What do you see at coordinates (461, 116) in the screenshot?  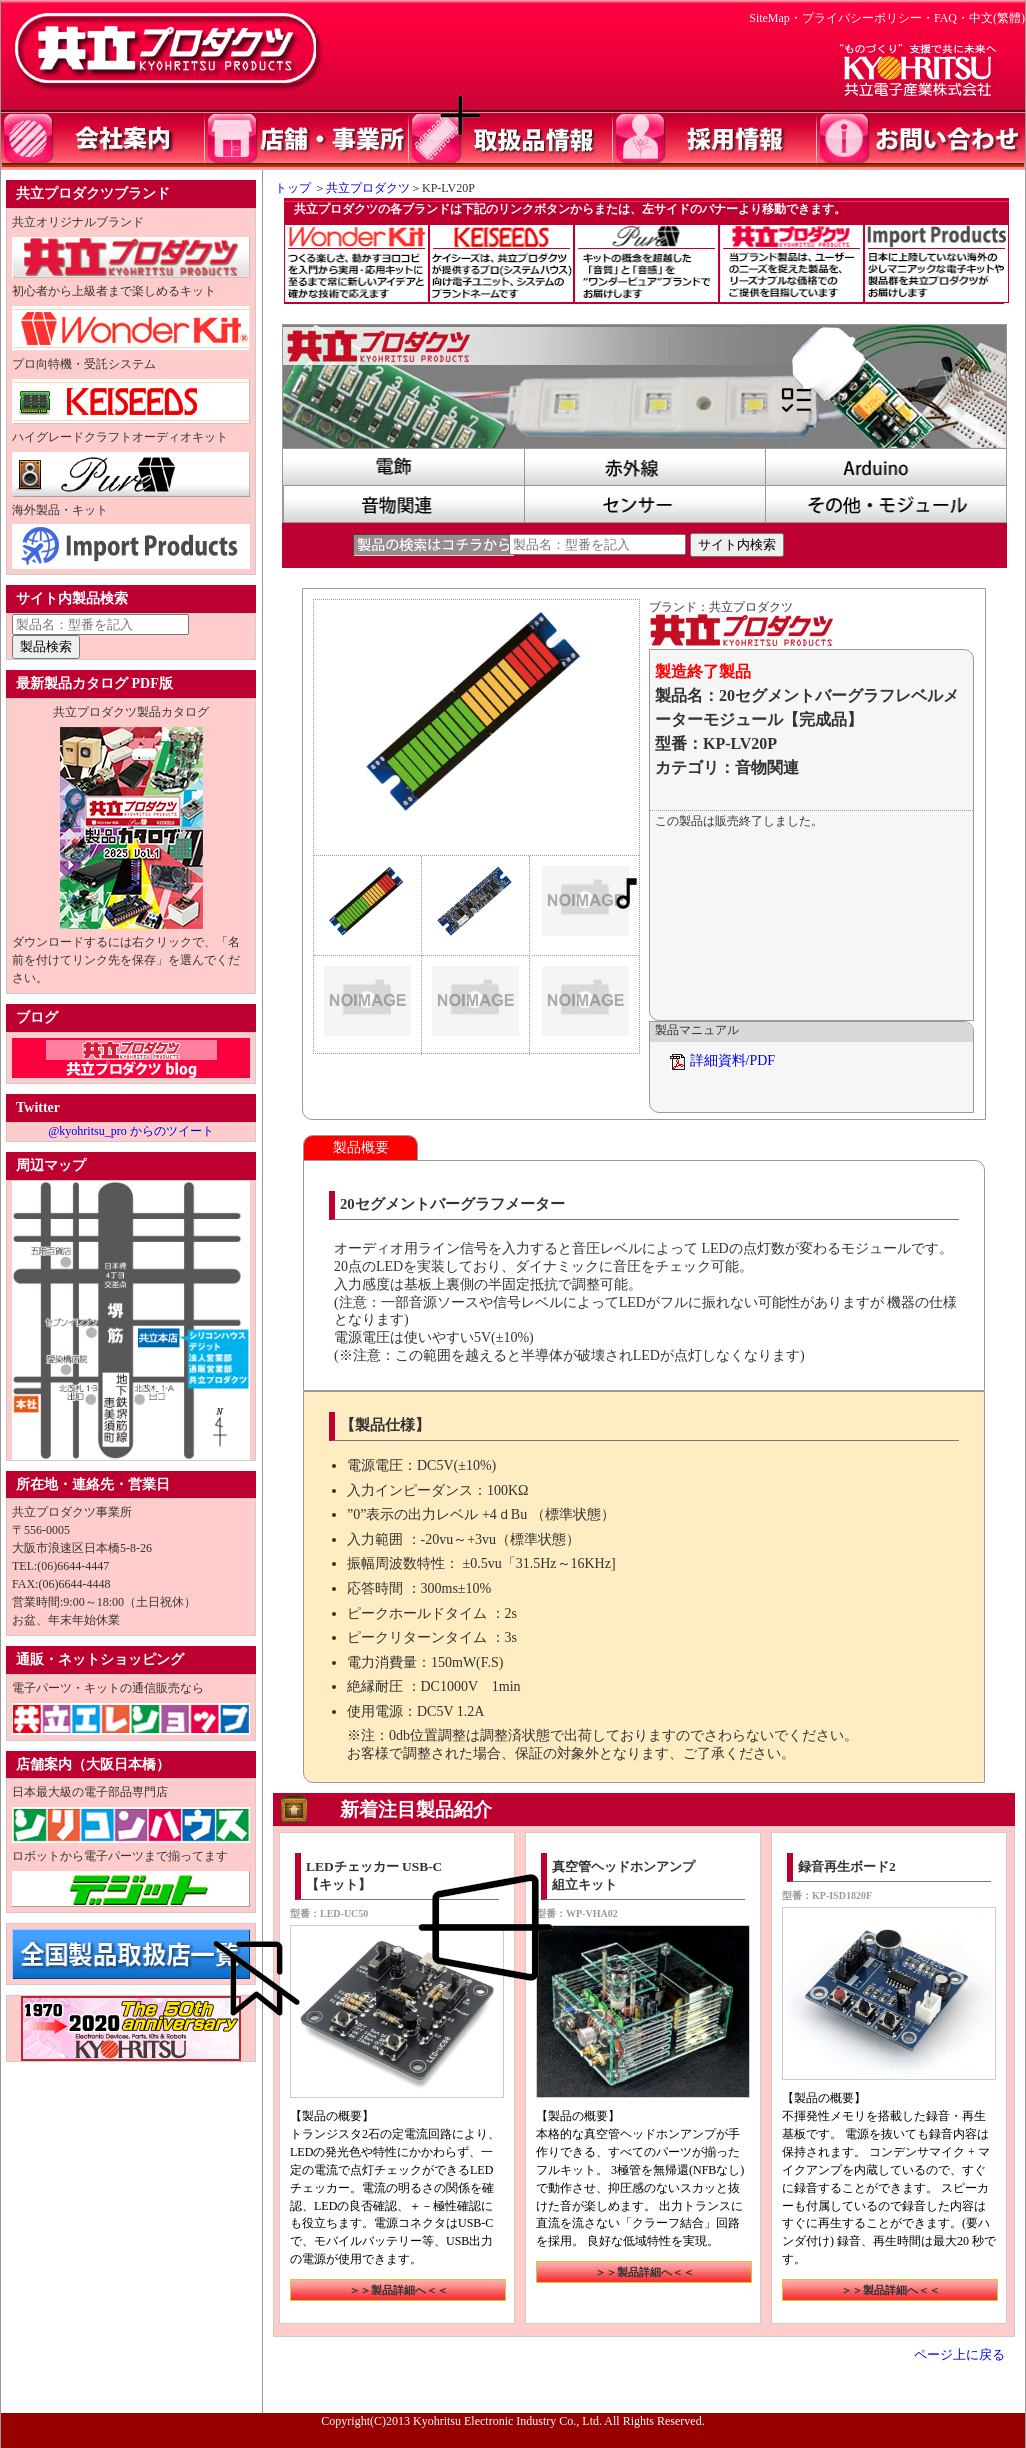 I see `add a new item` at bounding box center [461, 116].